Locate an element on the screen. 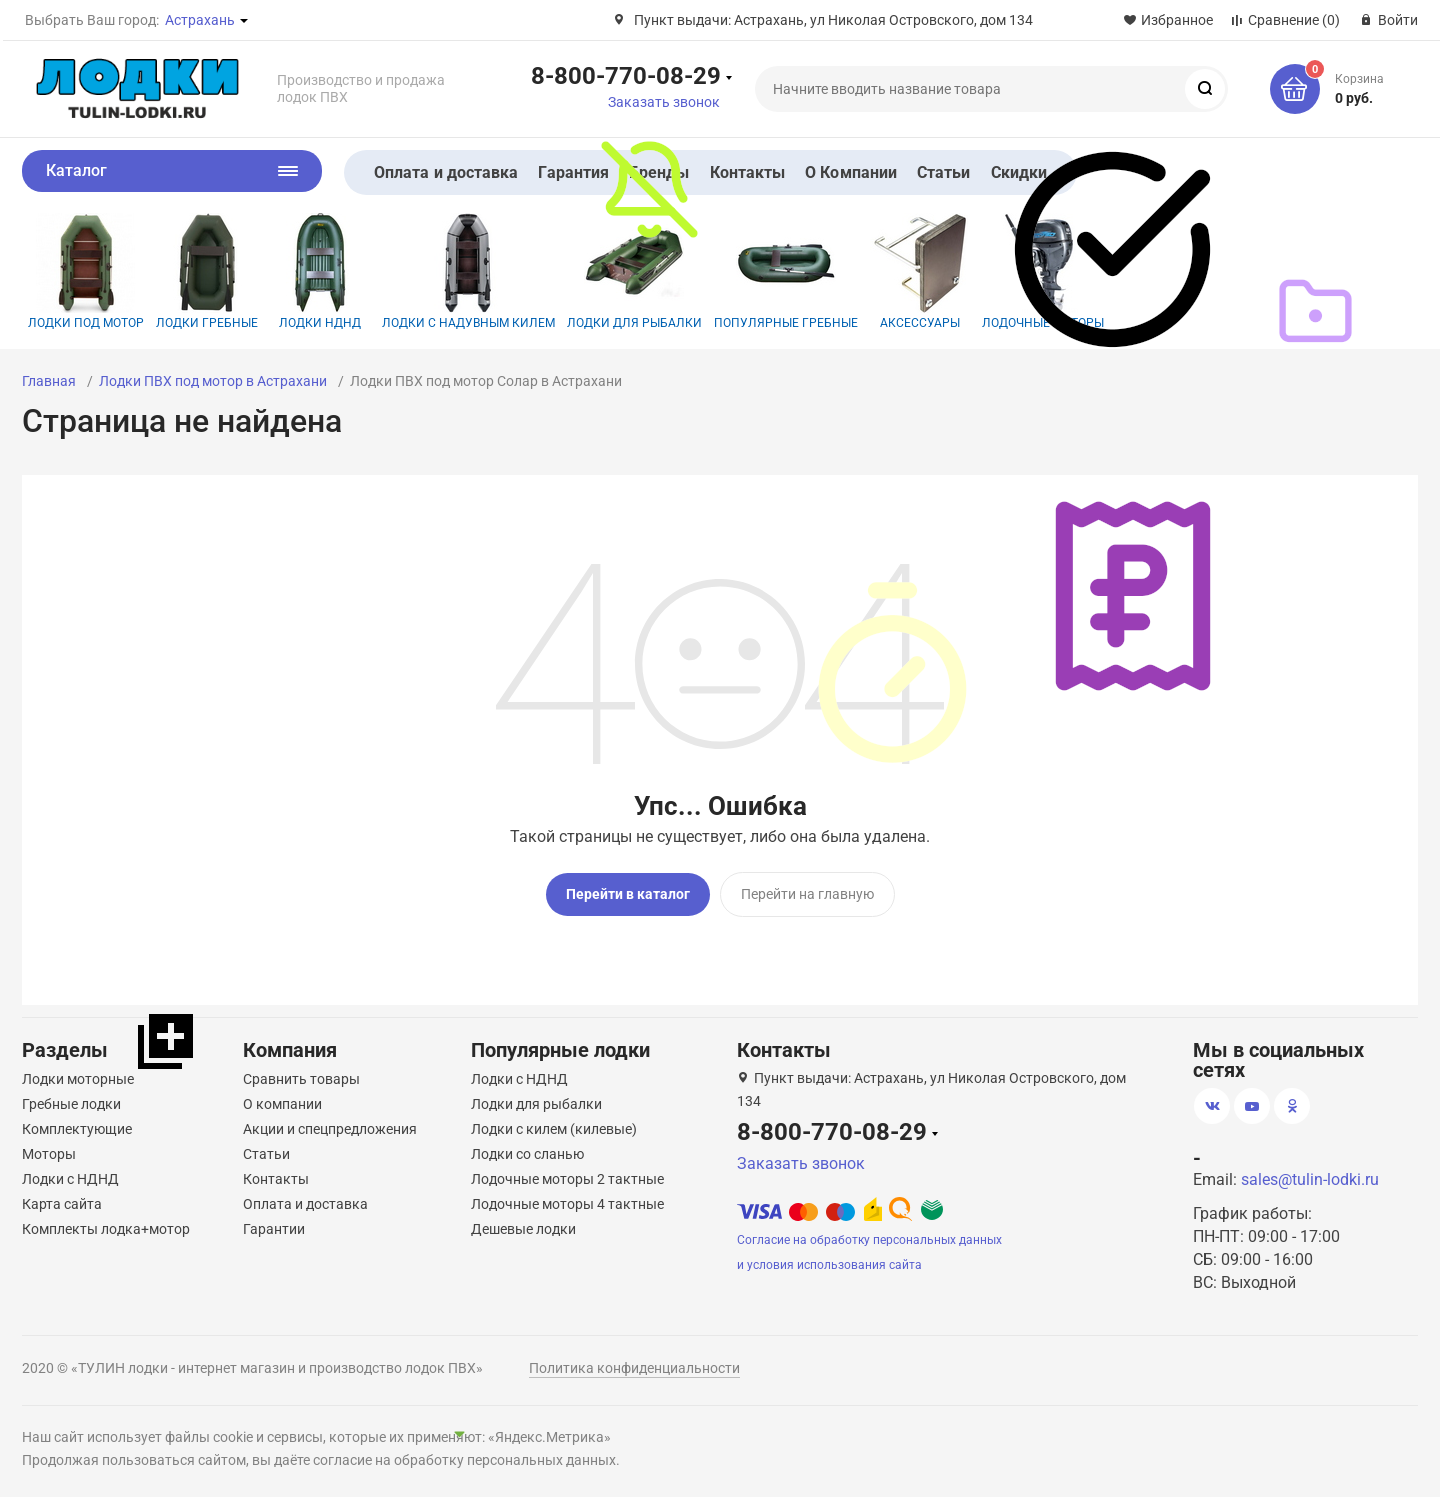  sort items in descending order is located at coordinates (459, 1430).